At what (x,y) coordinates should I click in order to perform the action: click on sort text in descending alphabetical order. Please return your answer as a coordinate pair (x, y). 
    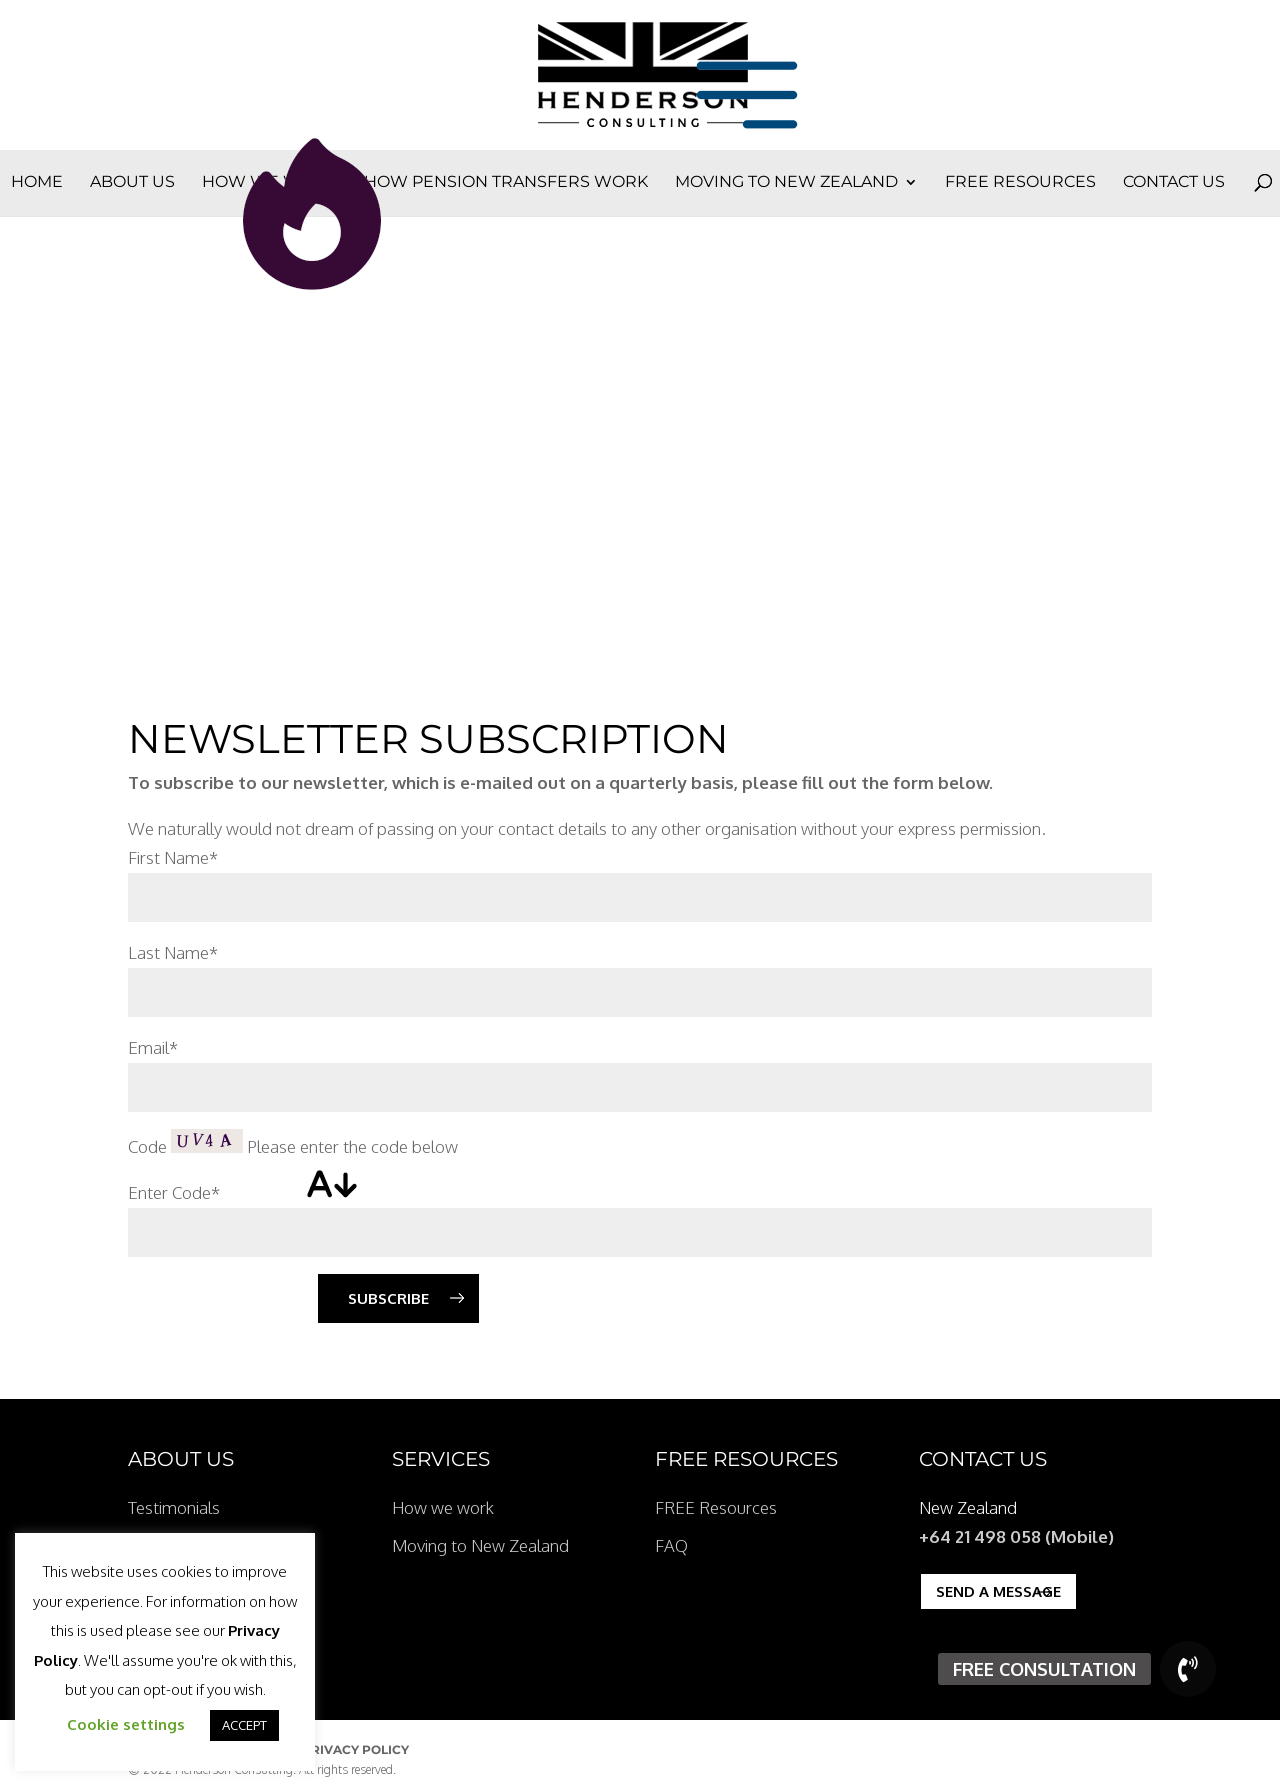
    Looking at the image, I should click on (332, 1186).